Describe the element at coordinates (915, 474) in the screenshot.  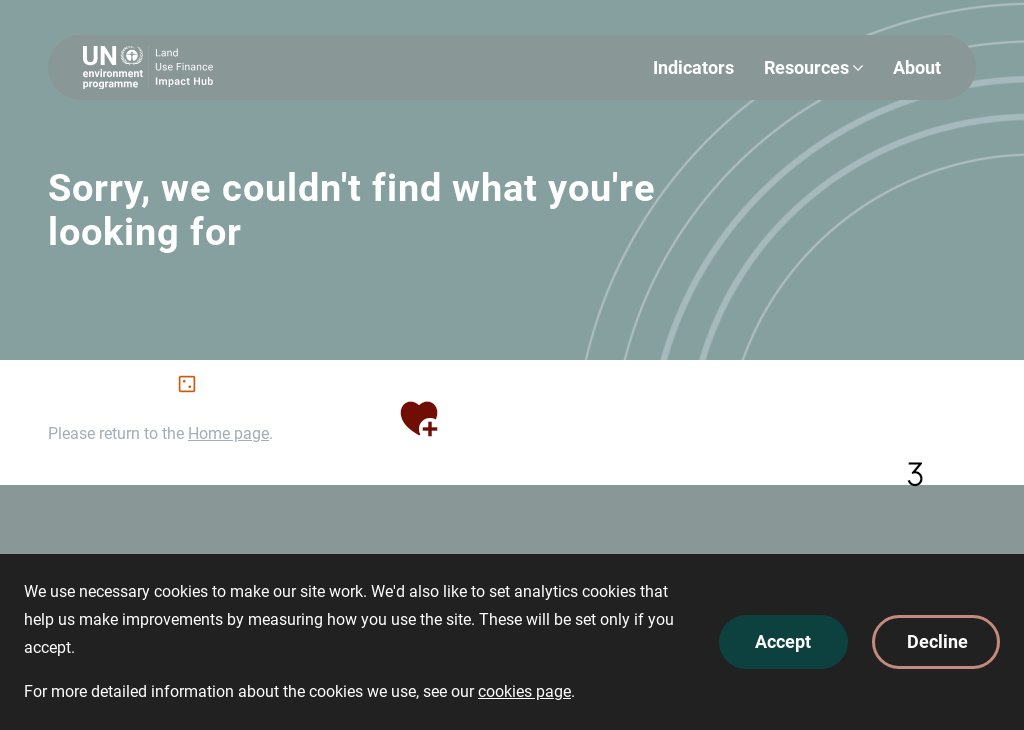
I see `select number 3 from a list or sequence` at that location.